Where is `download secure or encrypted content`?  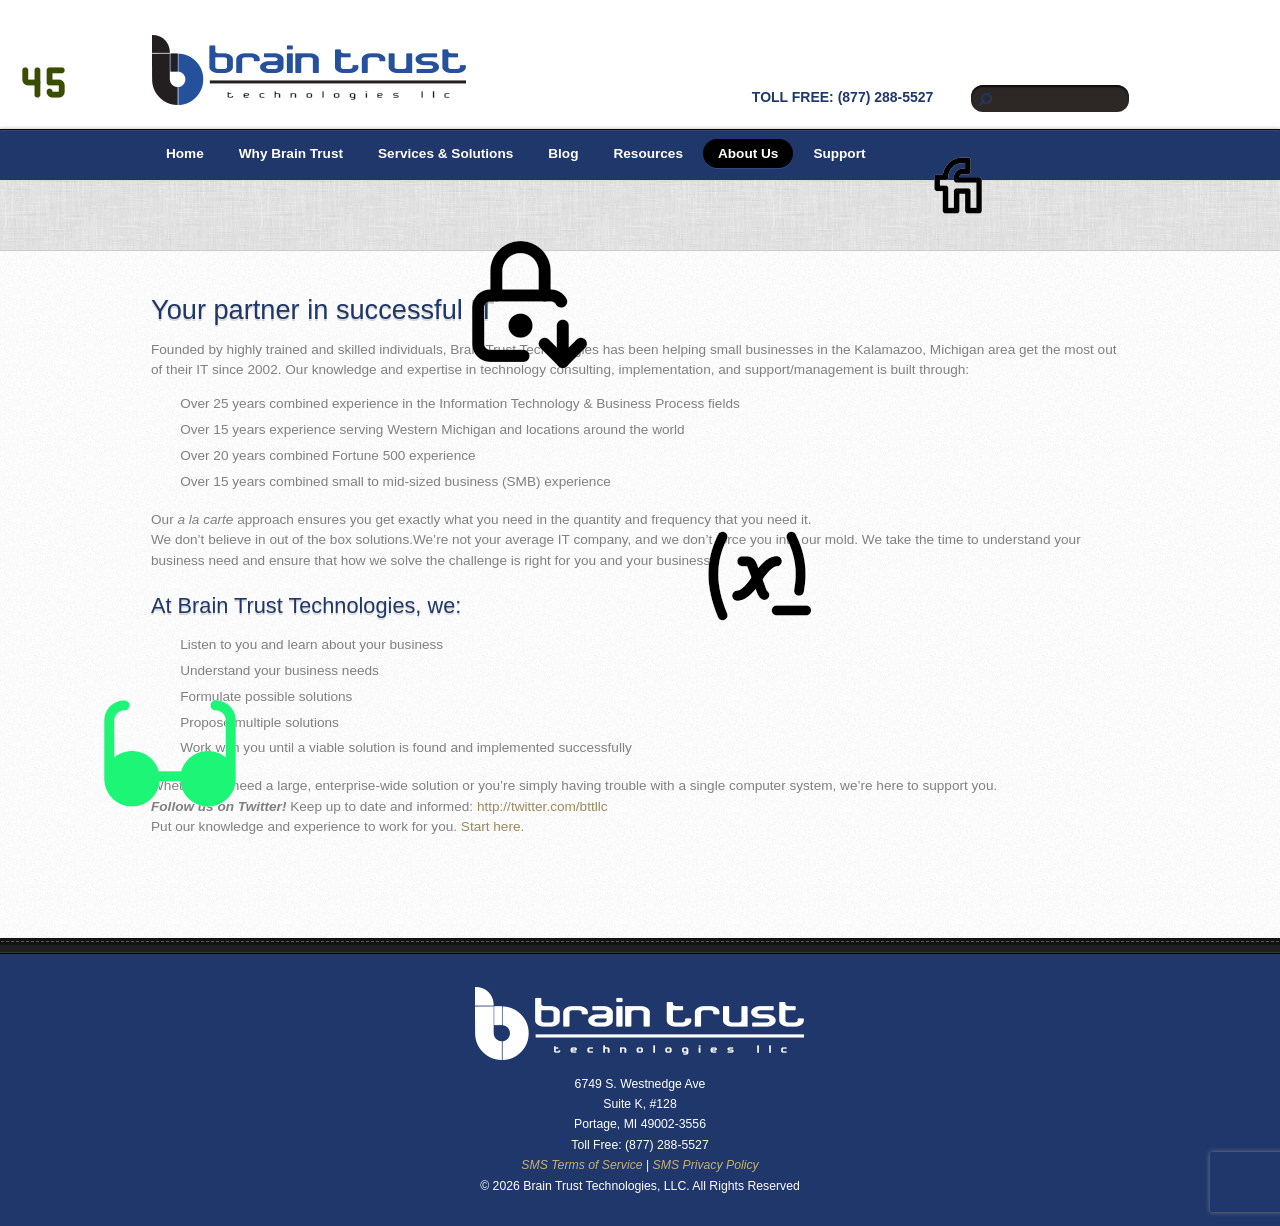
download secure or encrypted content is located at coordinates (520, 301).